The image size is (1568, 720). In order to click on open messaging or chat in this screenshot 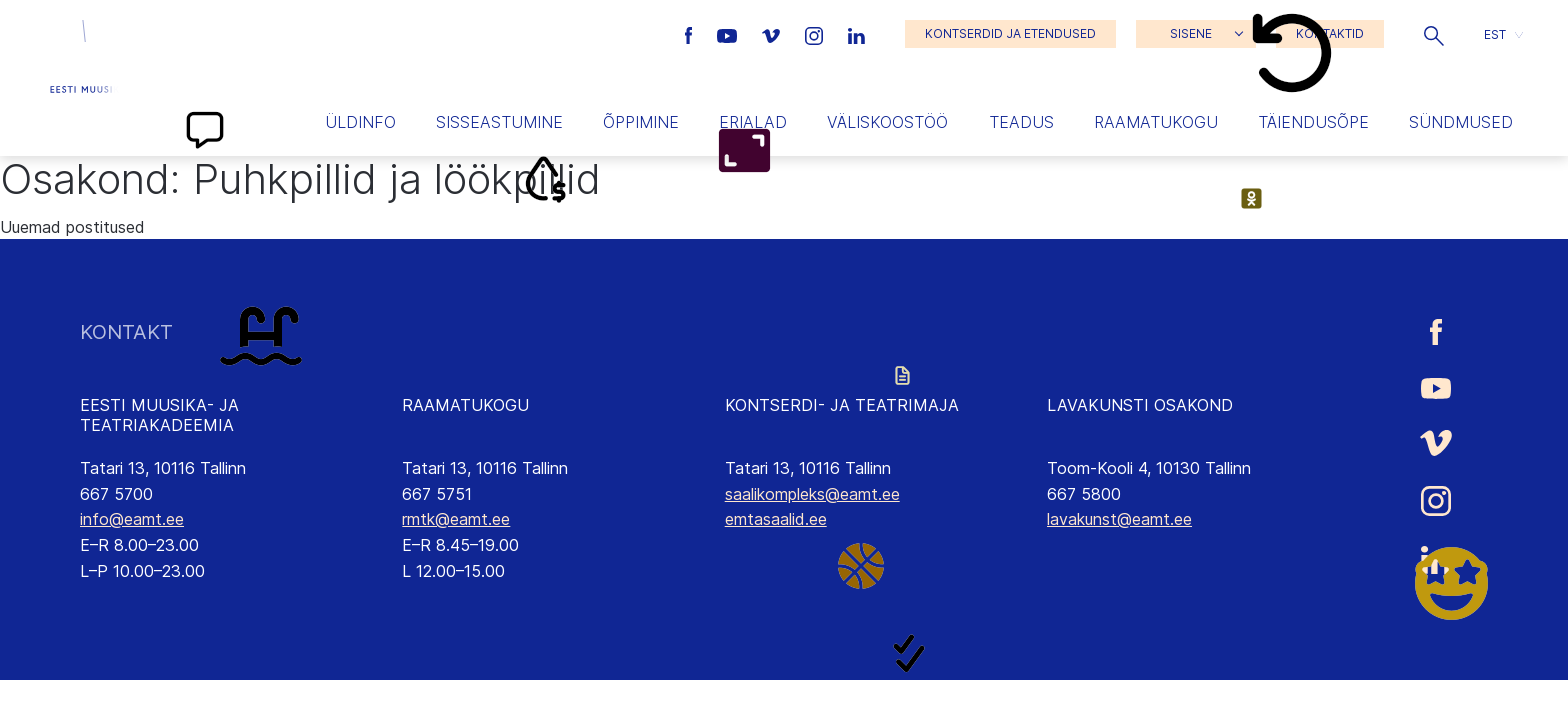, I will do `click(205, 128)`.